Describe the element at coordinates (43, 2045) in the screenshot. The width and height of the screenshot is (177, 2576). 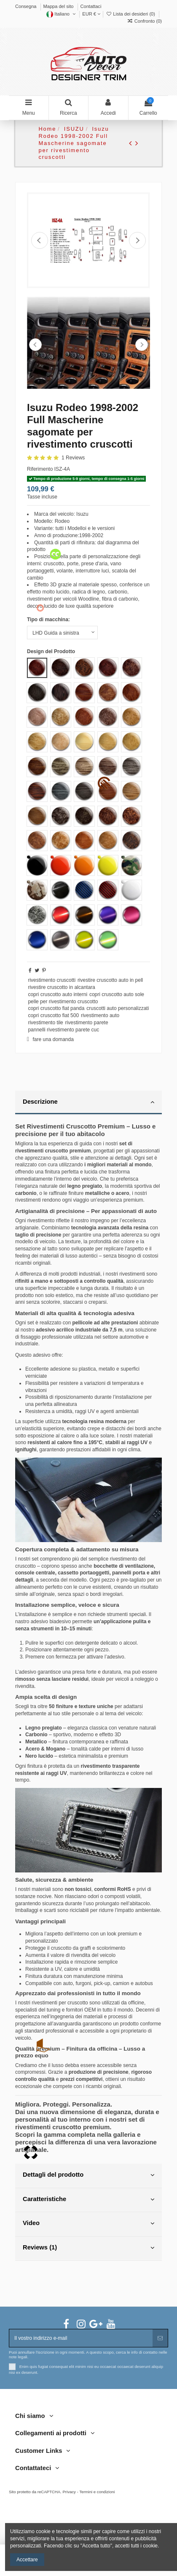
I see `visit nexon's website or services` at that location.